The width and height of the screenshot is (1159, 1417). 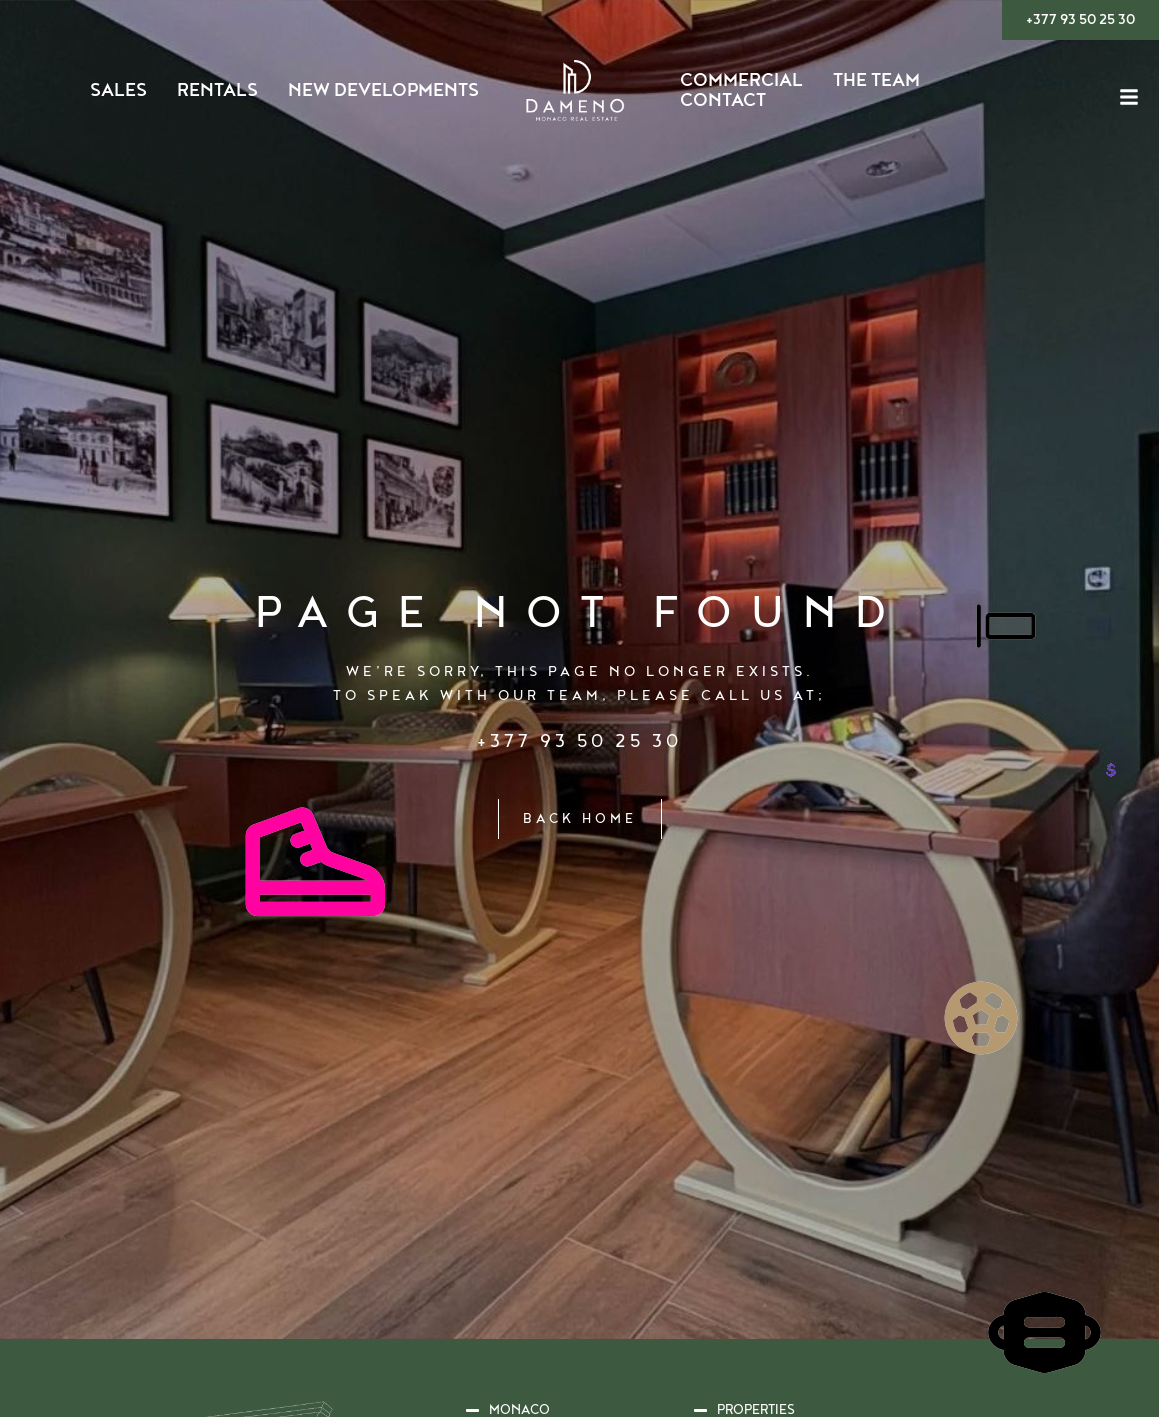 I want to click on access sports or soccer-related content, so click(x=981, y=1018).